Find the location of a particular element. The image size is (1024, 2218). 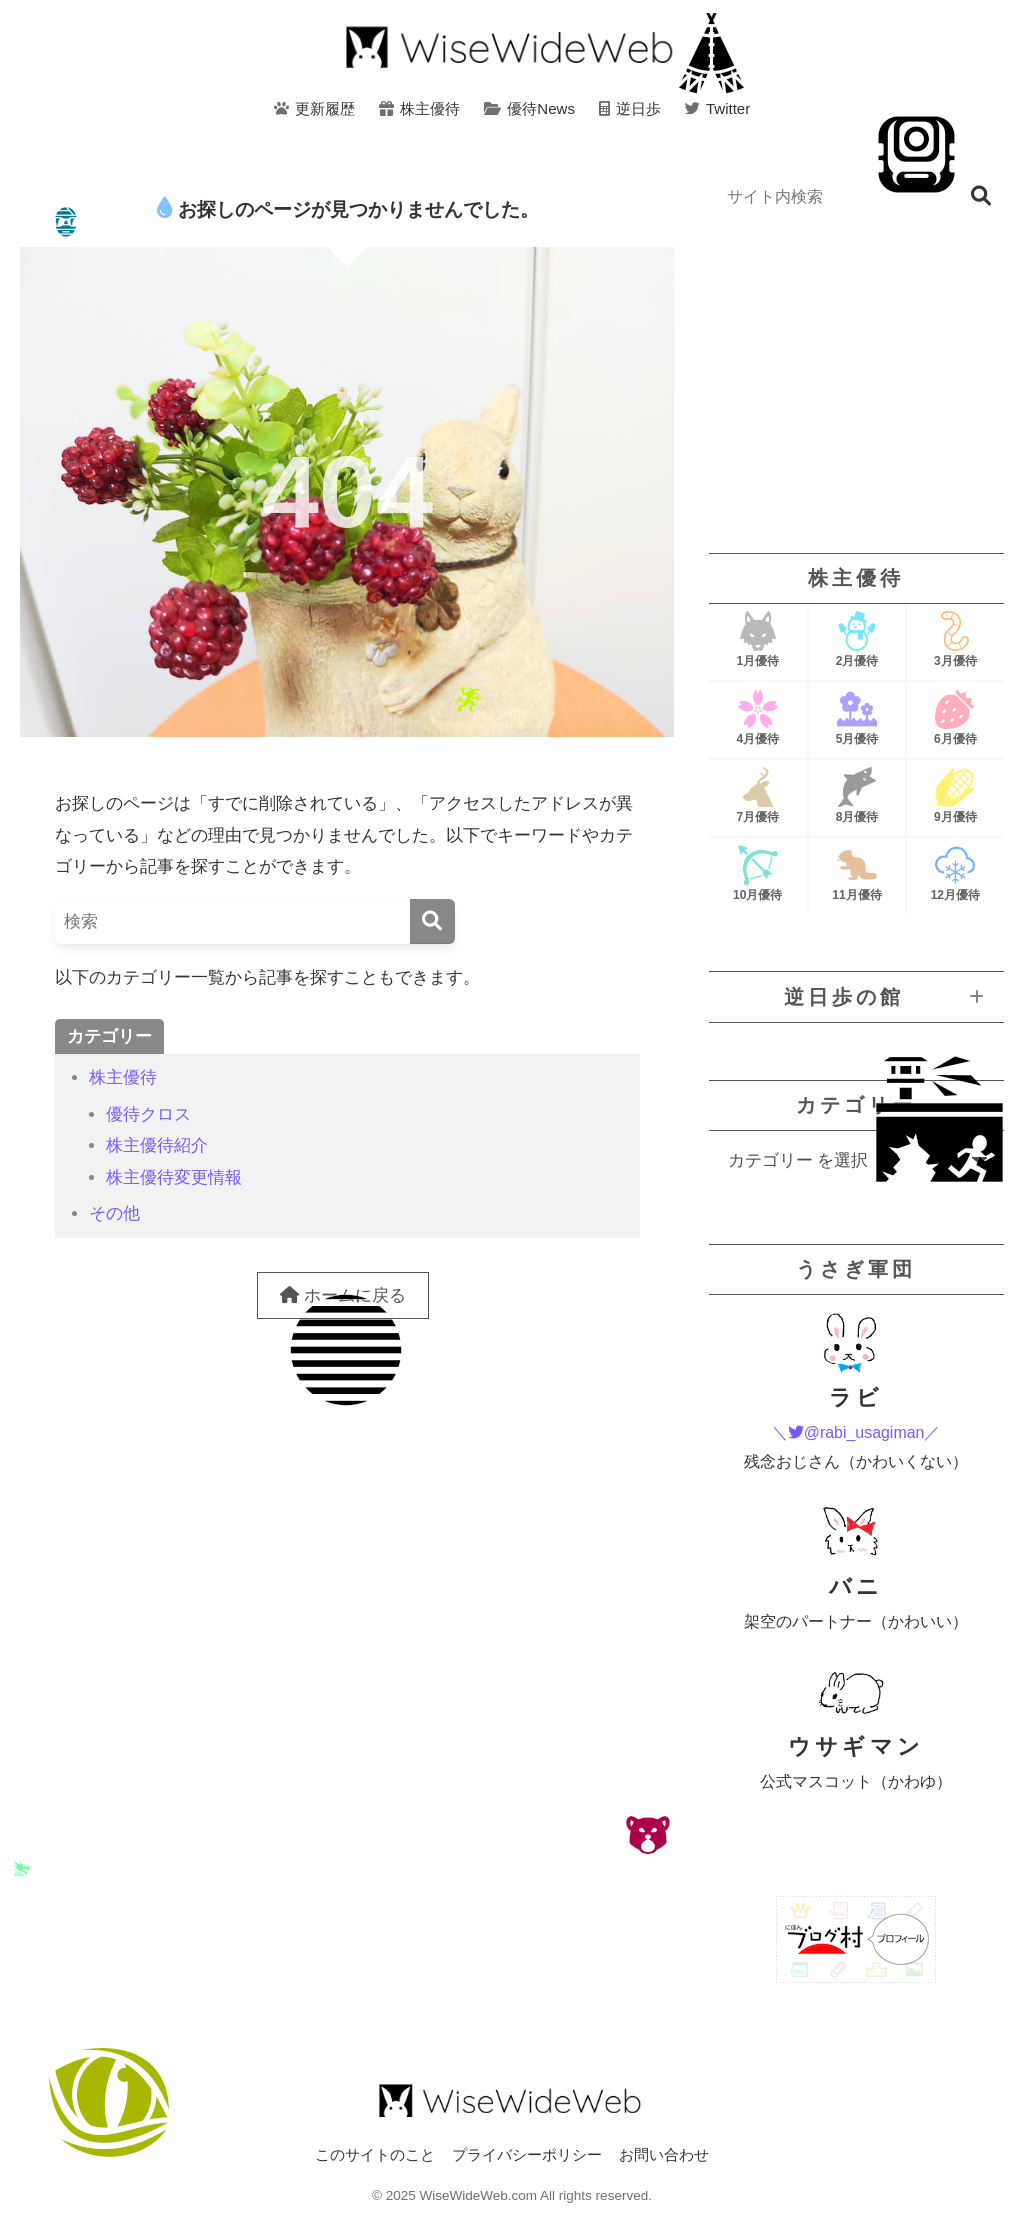

access camping or outdoor activity features is located at coordinates (711, 53).